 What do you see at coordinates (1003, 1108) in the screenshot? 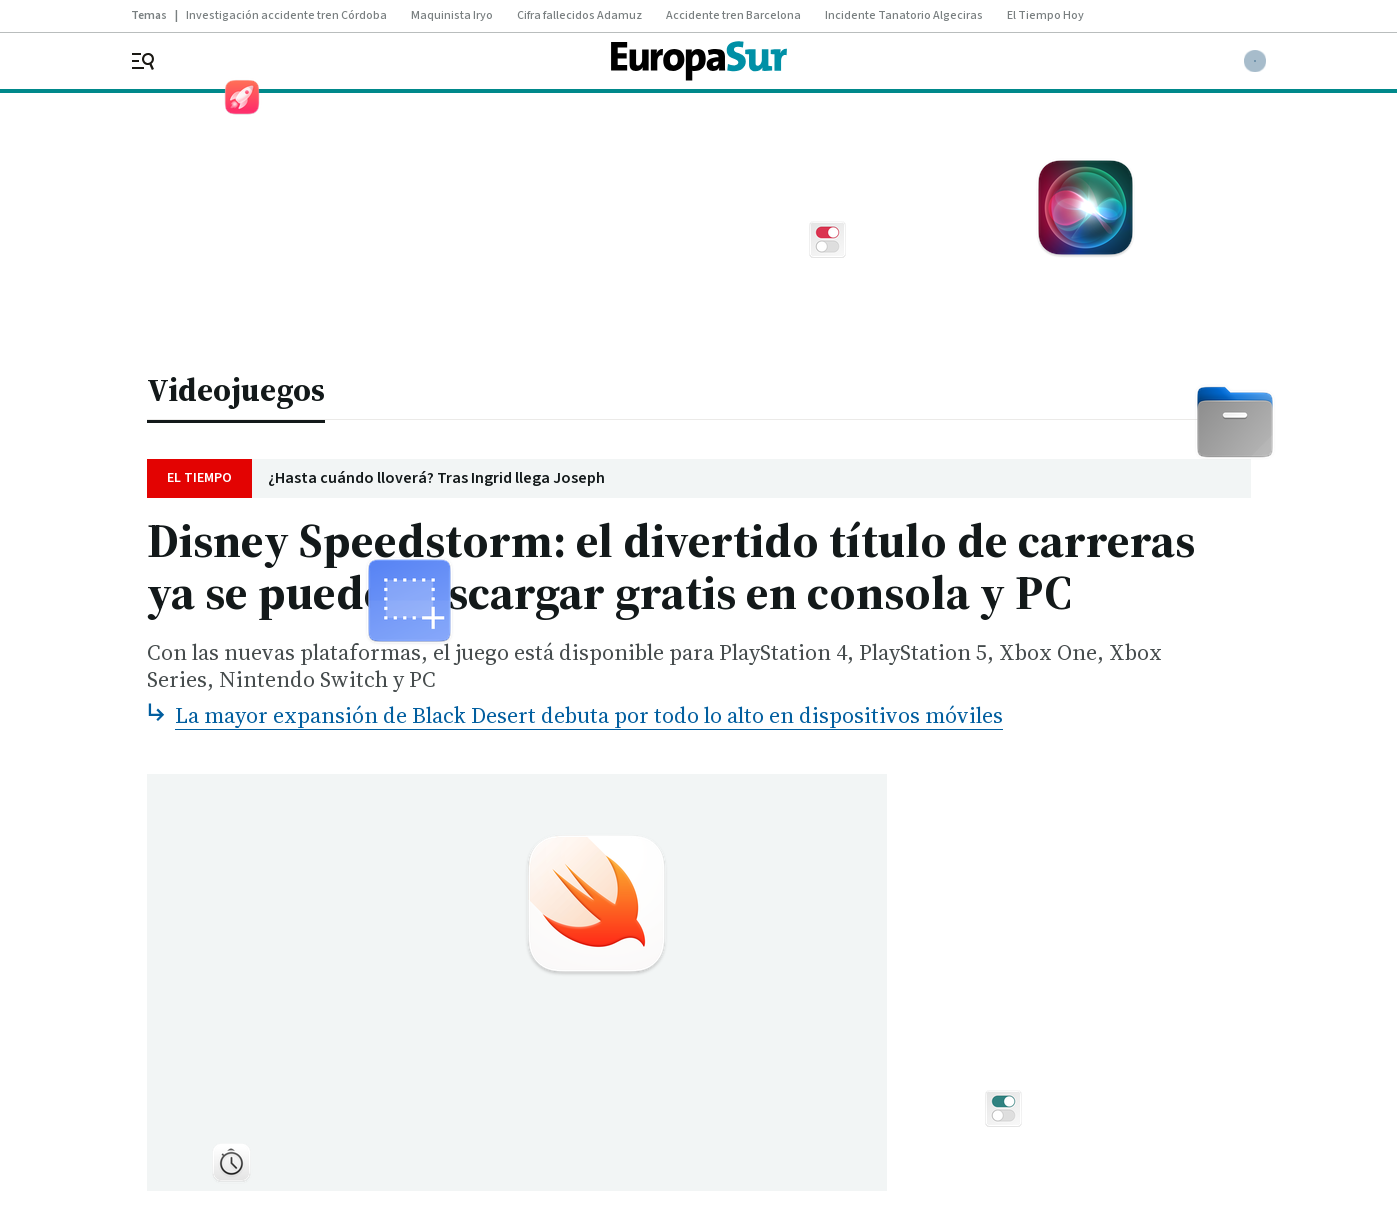
I see `open unity tweak tool settings` at bounding box center [1003, 1108].